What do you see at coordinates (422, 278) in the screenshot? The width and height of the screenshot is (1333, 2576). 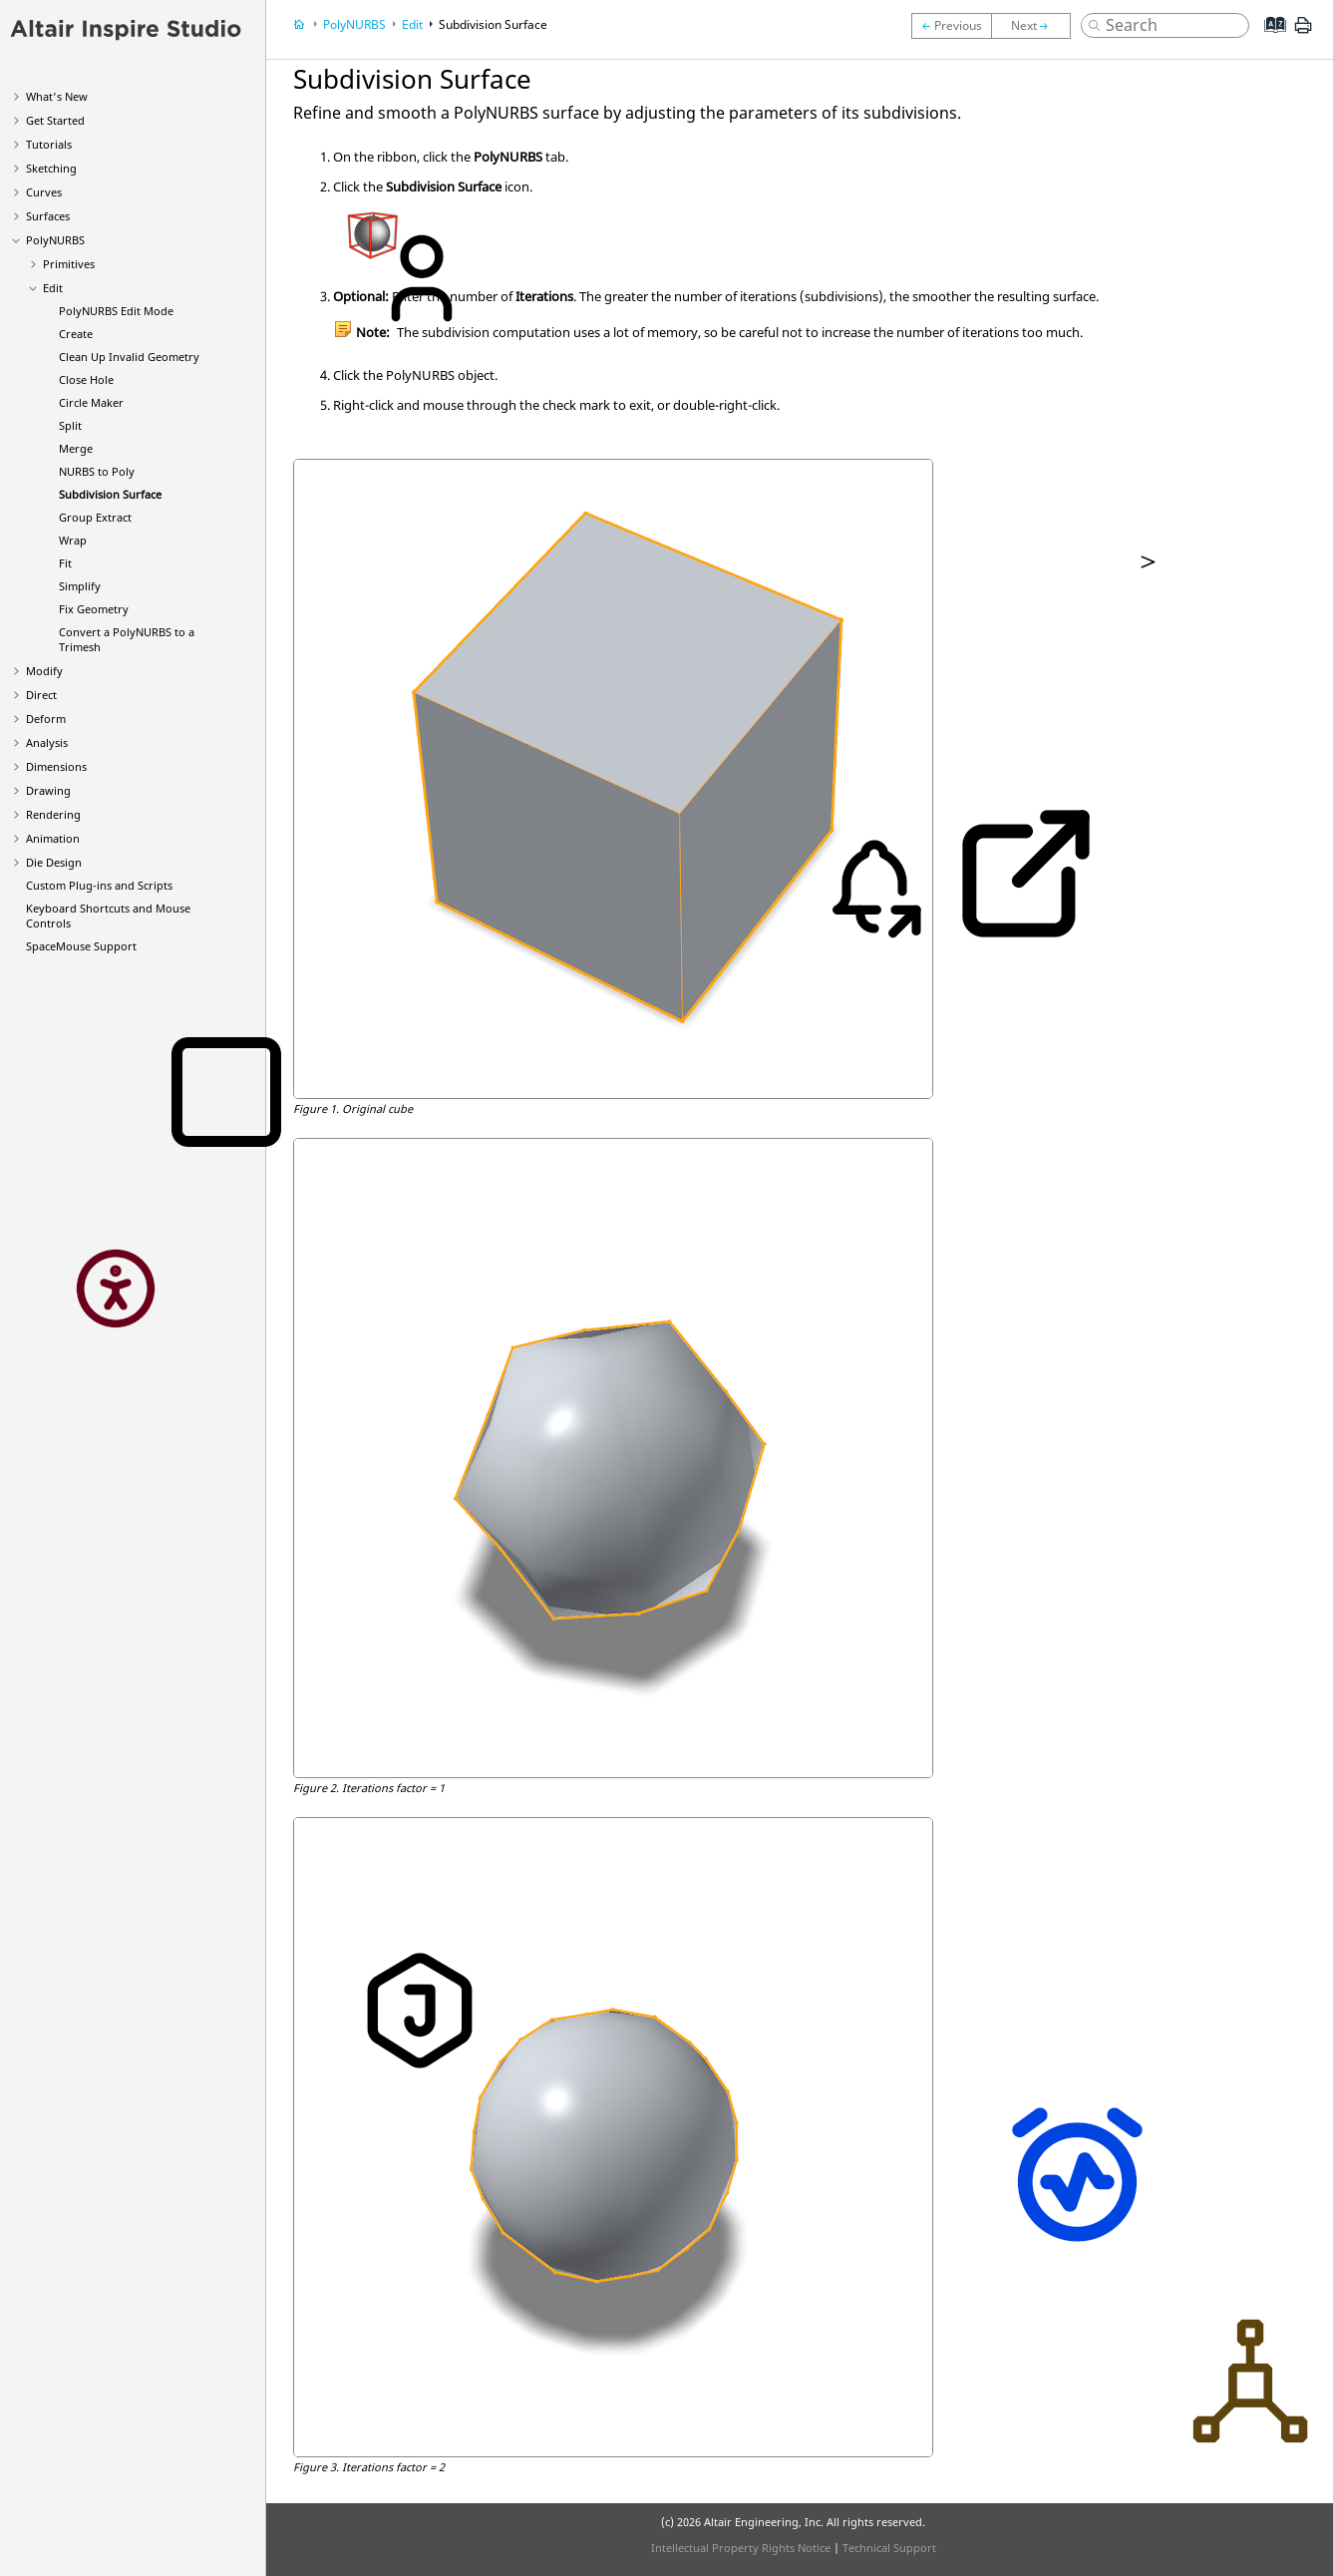 I see `view your profile` at bounding box center [422, 278].